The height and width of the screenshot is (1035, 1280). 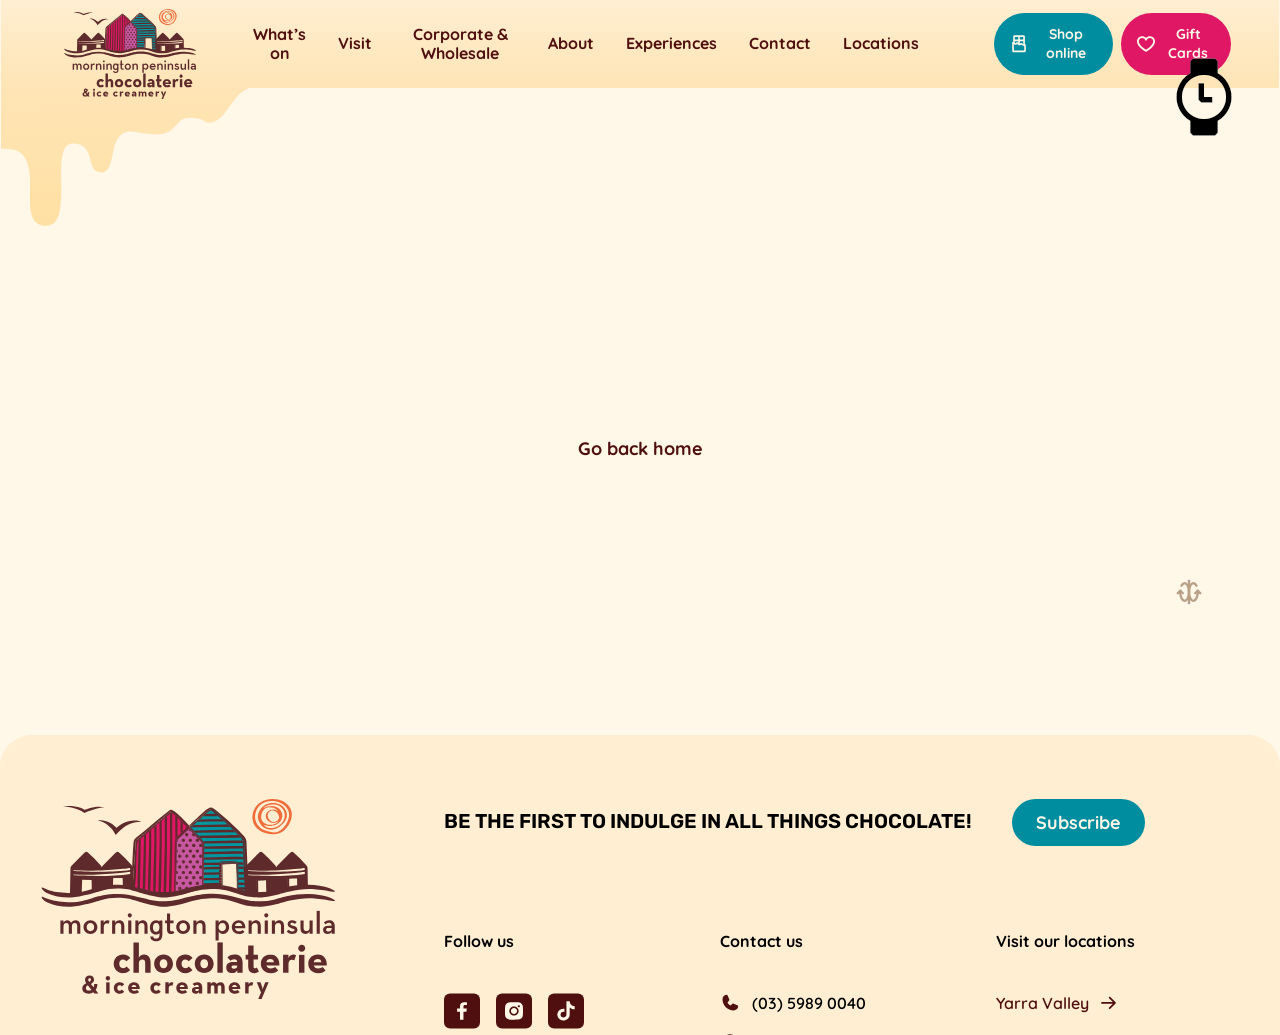 I want to click on view or manage watch mode for file changes, so click(x=1204, y=97).